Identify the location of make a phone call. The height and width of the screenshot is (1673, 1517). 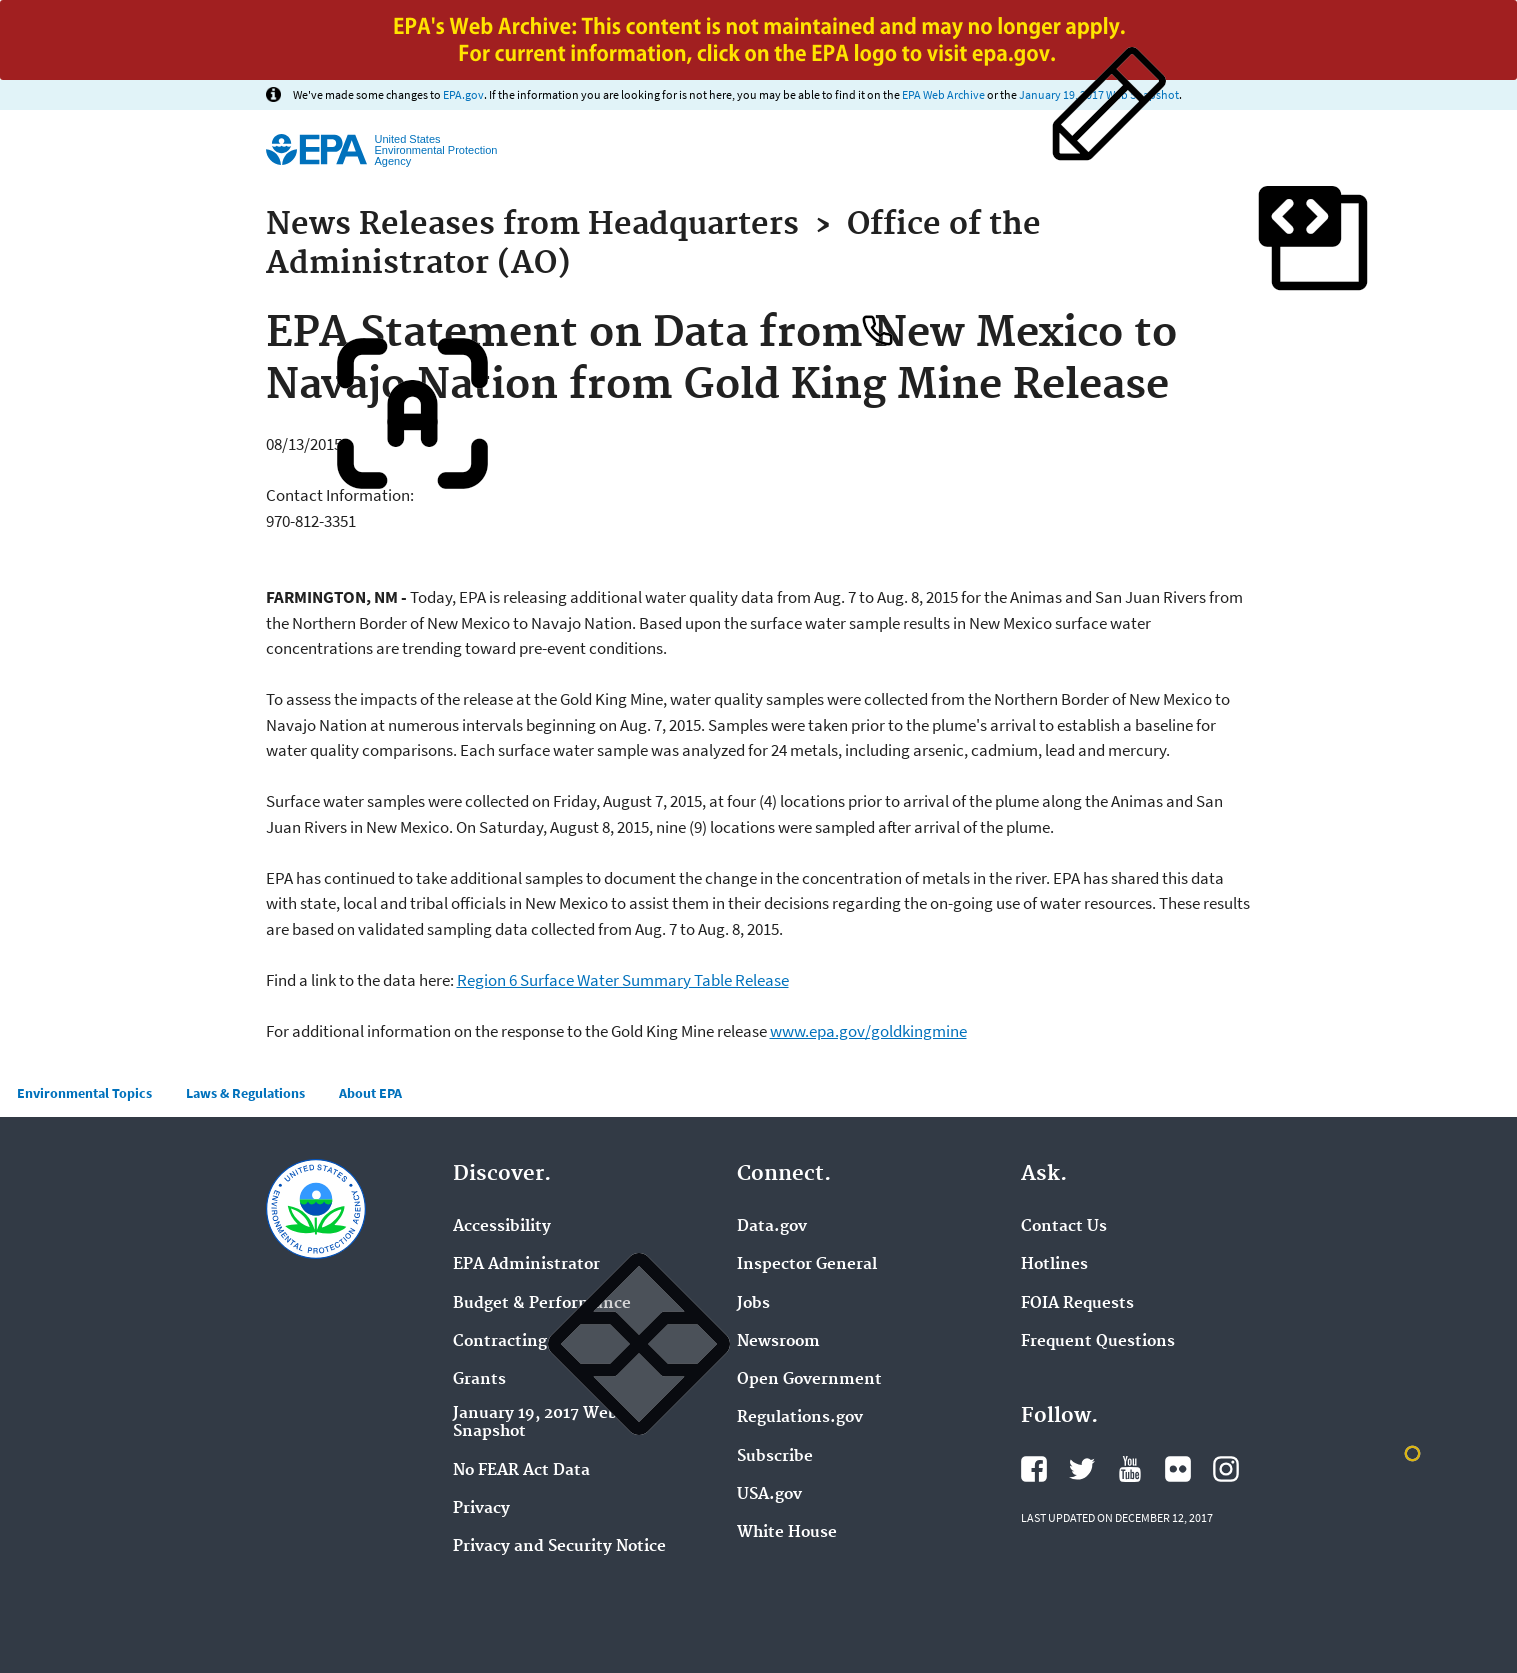
(877, 330).